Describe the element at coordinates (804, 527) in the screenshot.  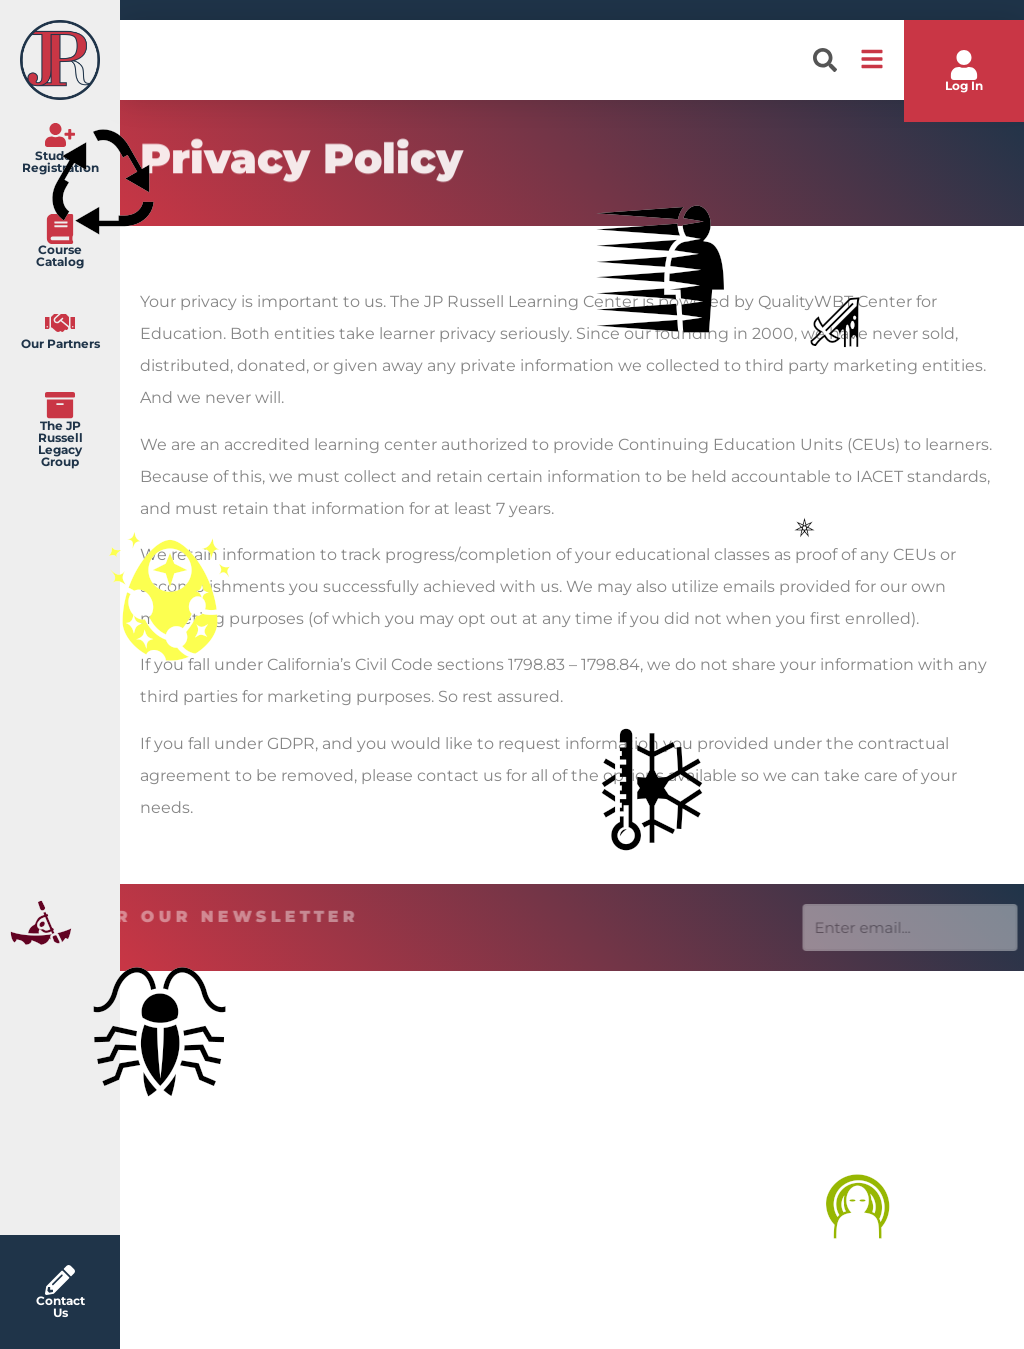
I see `a seven-pointed star symbol for mystical or magical elements` at that location.